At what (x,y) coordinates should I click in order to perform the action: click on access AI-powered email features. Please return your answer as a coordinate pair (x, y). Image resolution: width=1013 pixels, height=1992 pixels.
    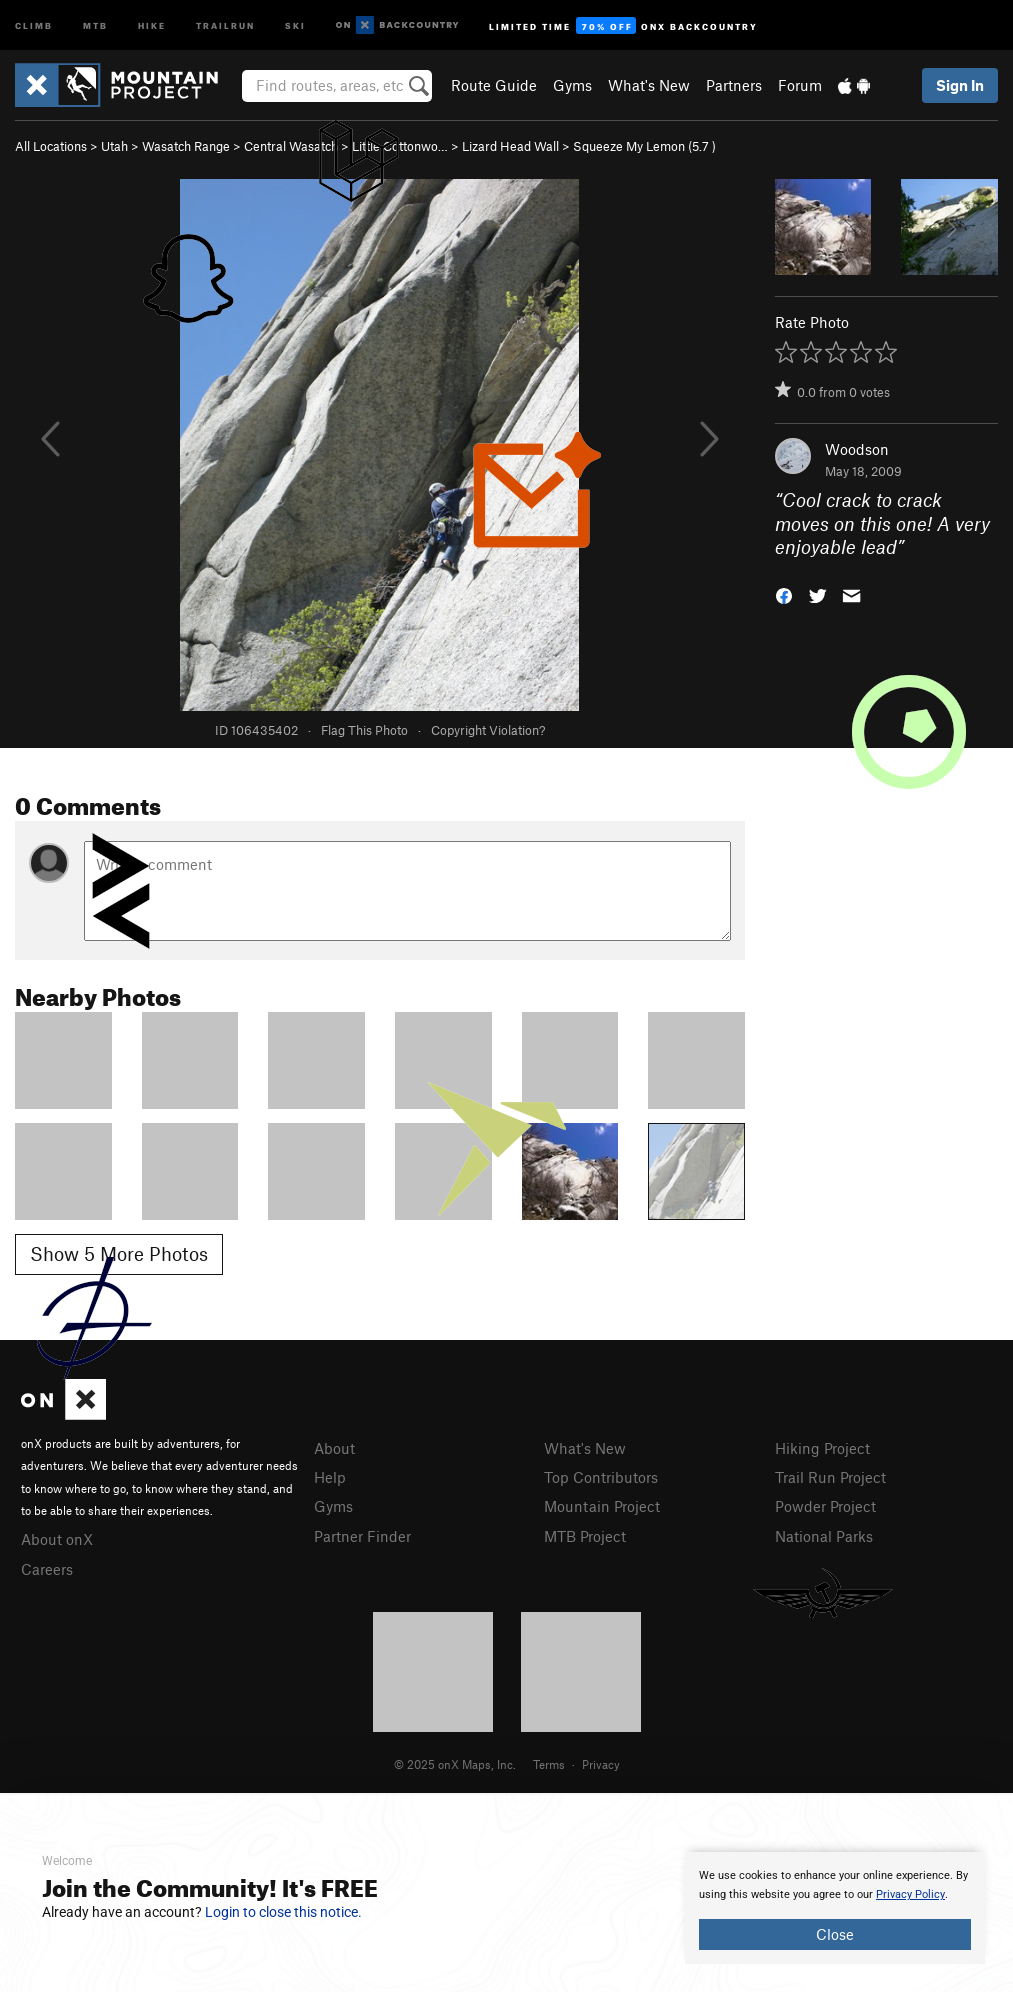
    Looking at the image, I should click on (531, 495).